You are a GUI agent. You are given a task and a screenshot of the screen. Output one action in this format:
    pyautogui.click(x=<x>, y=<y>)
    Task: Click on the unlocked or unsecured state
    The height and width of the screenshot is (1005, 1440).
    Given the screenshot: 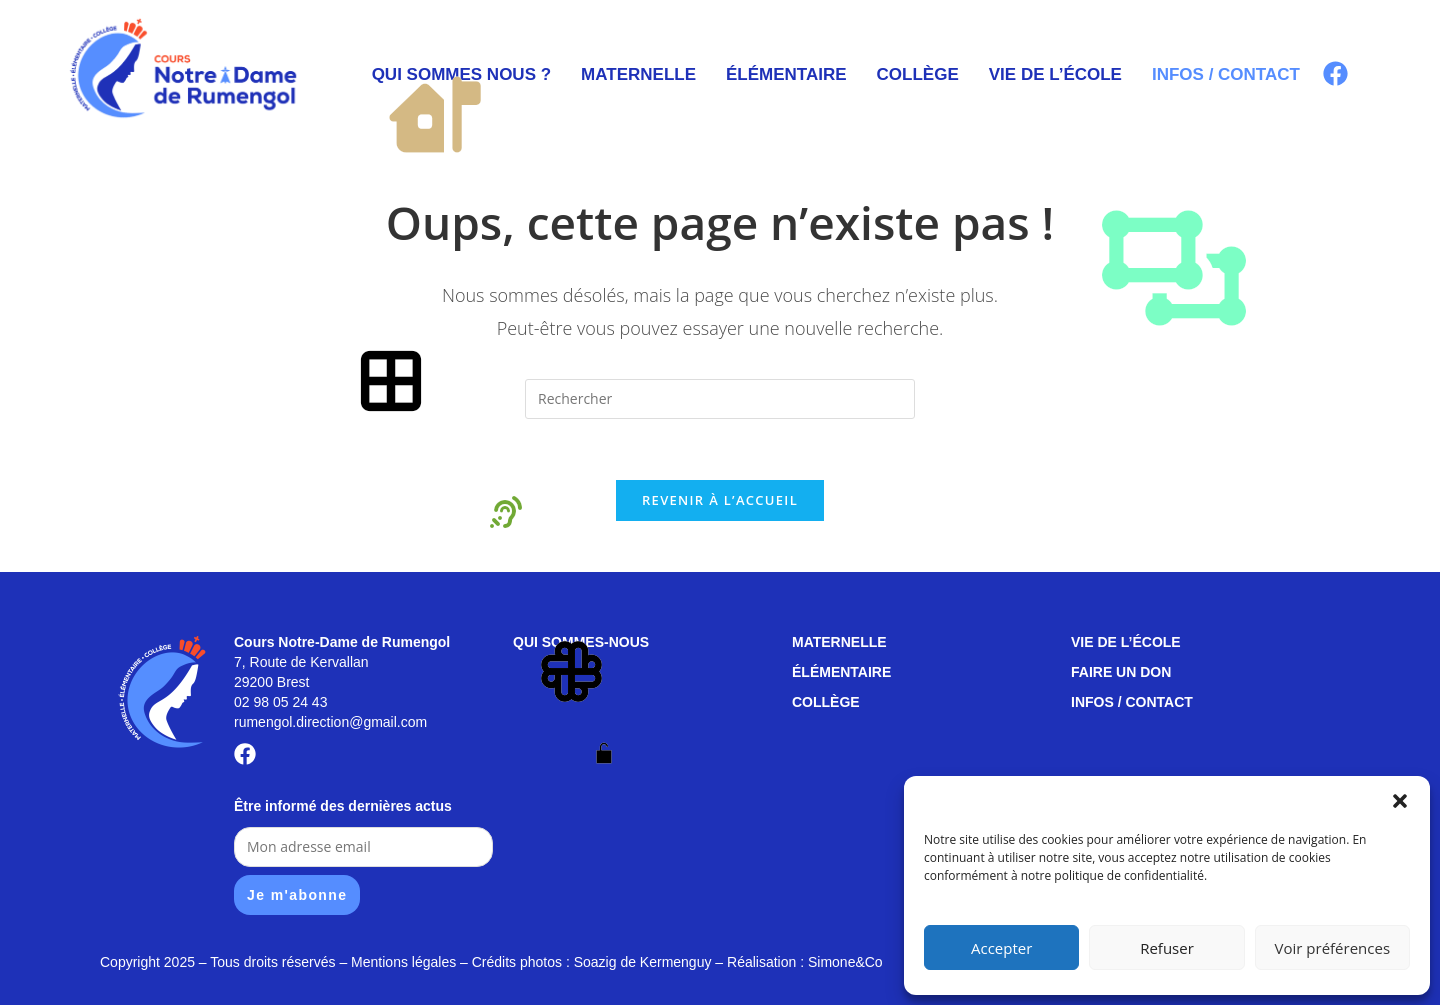 What is the action you would take?
    pyautogui.click(x=604, y=753)
    